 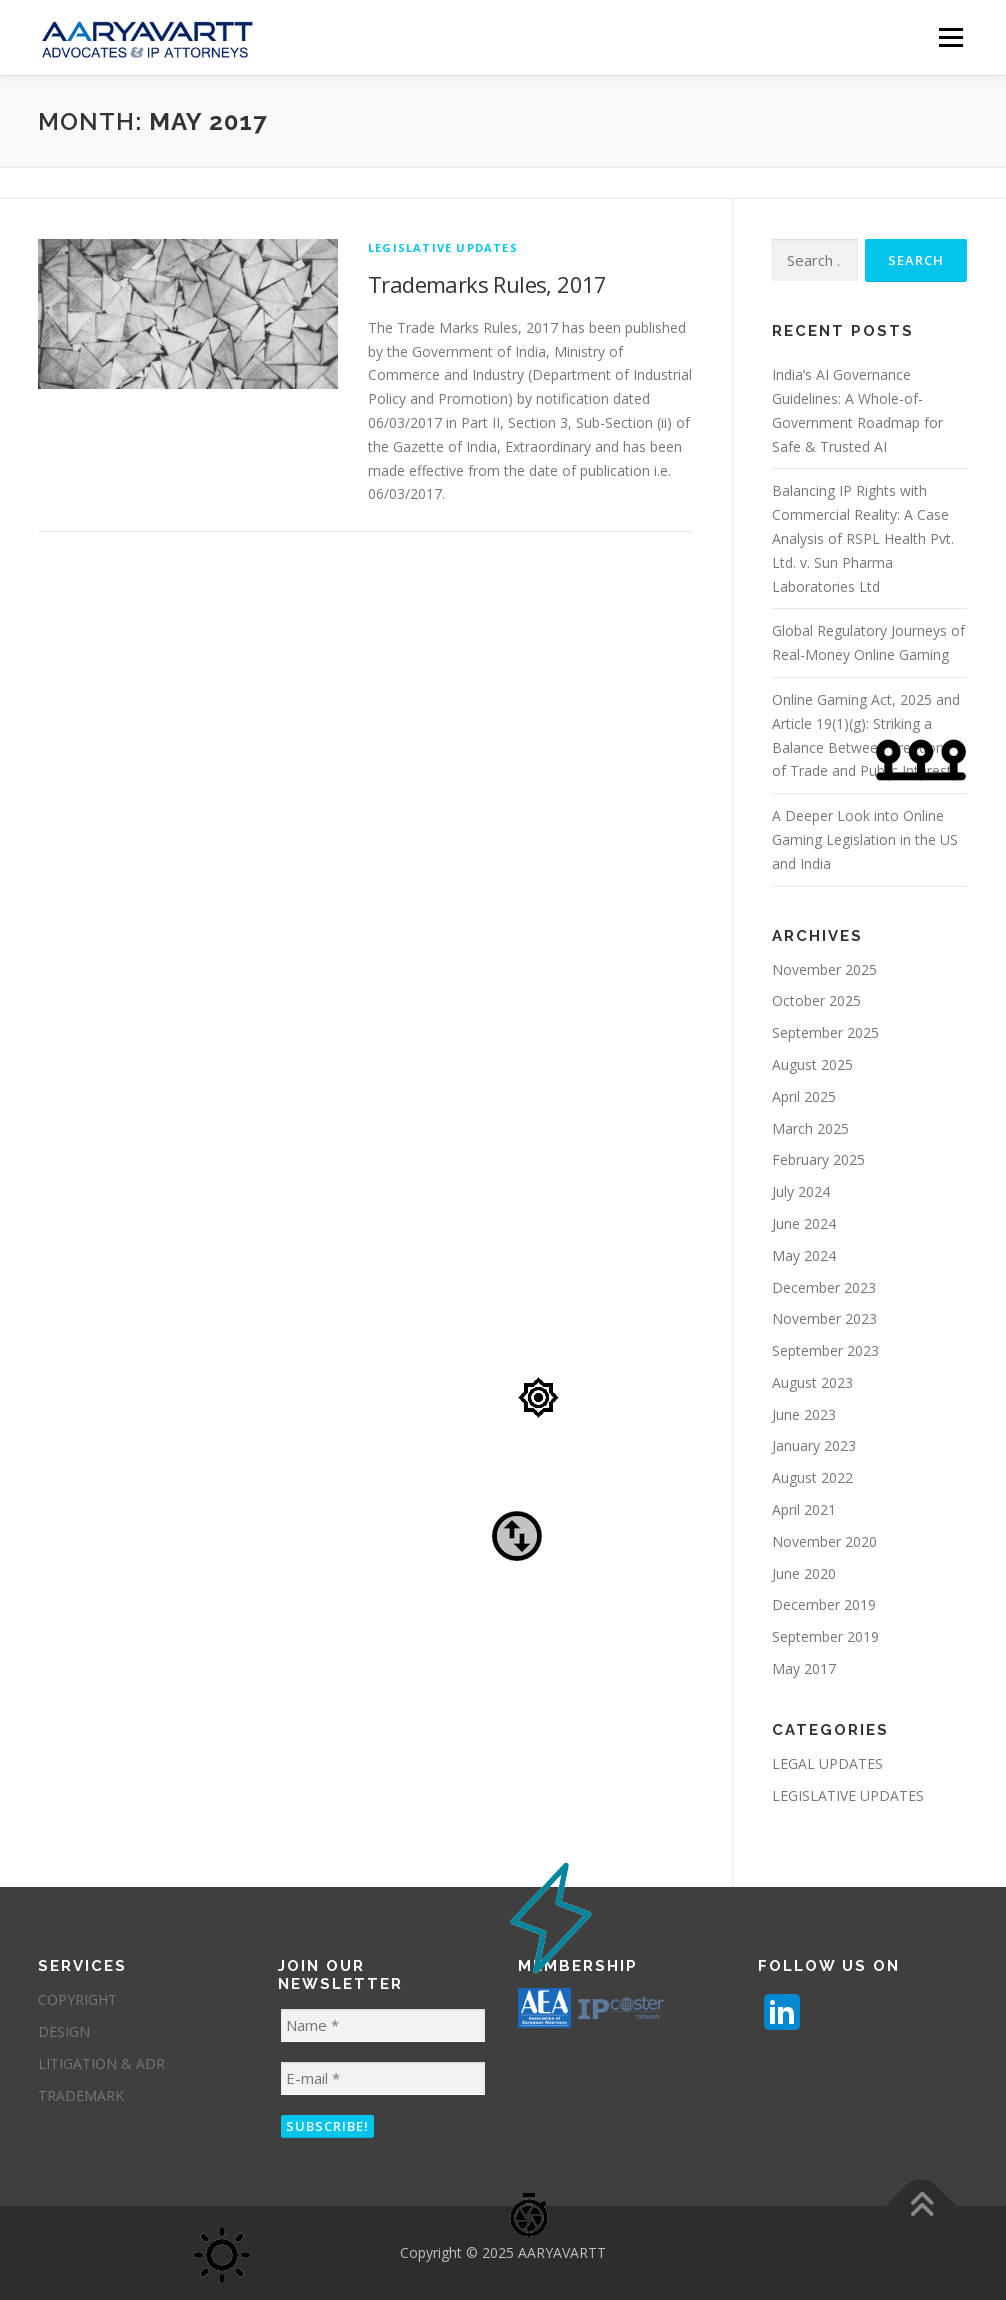 I want to click on toggle light mode or theme, so click(x=222, y=2255).